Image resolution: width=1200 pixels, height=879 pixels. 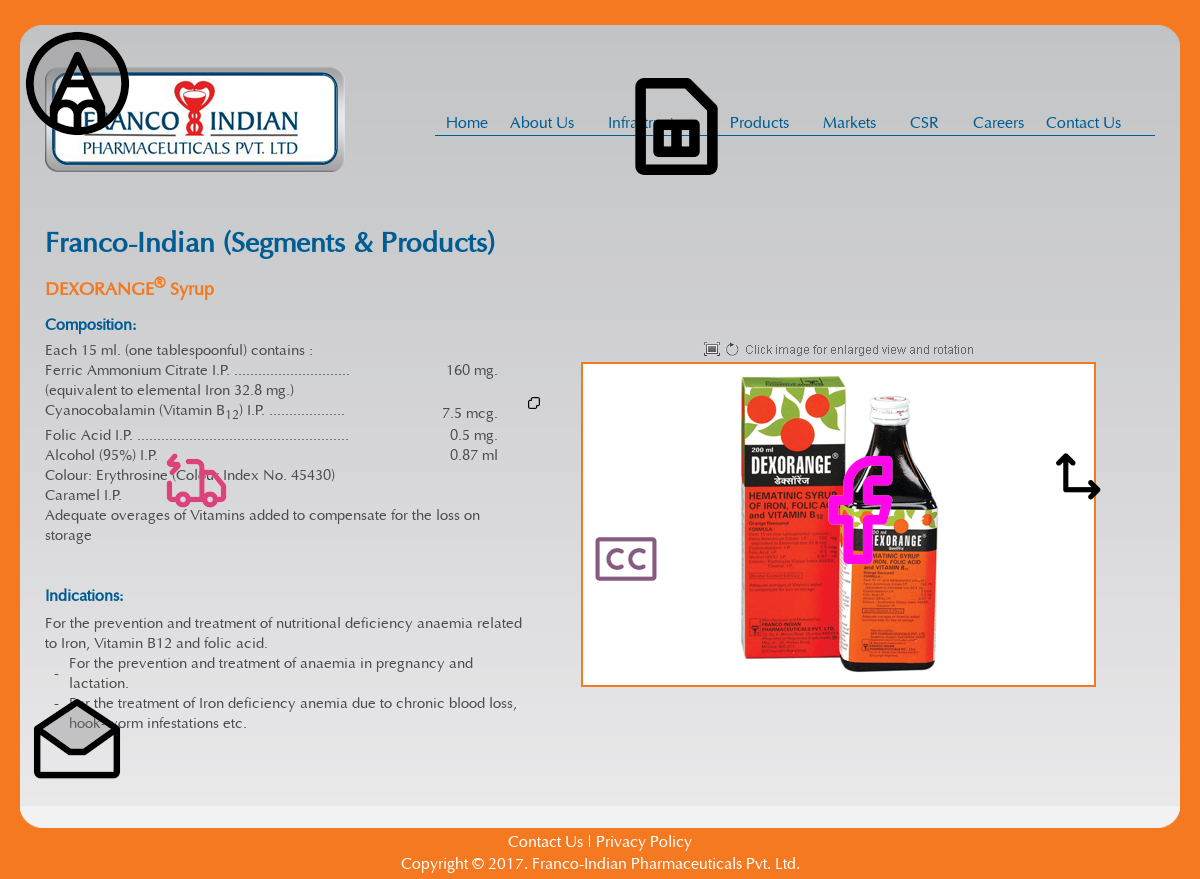 I want to click on manage sim card settings, so click(x=676, y=126).